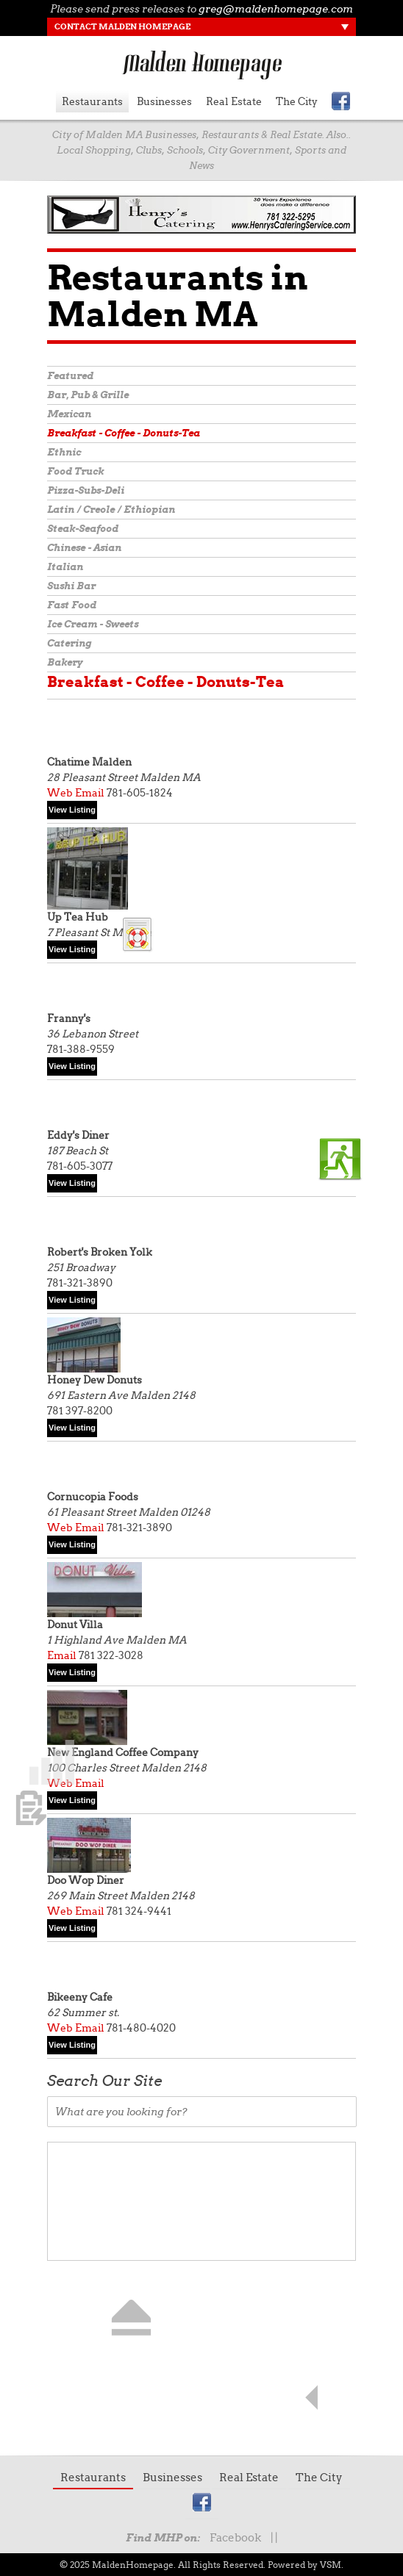  Describe the element at coordinates (29, 1807) in the screenshot. I see `battery fully charged and currently charging` at that location.